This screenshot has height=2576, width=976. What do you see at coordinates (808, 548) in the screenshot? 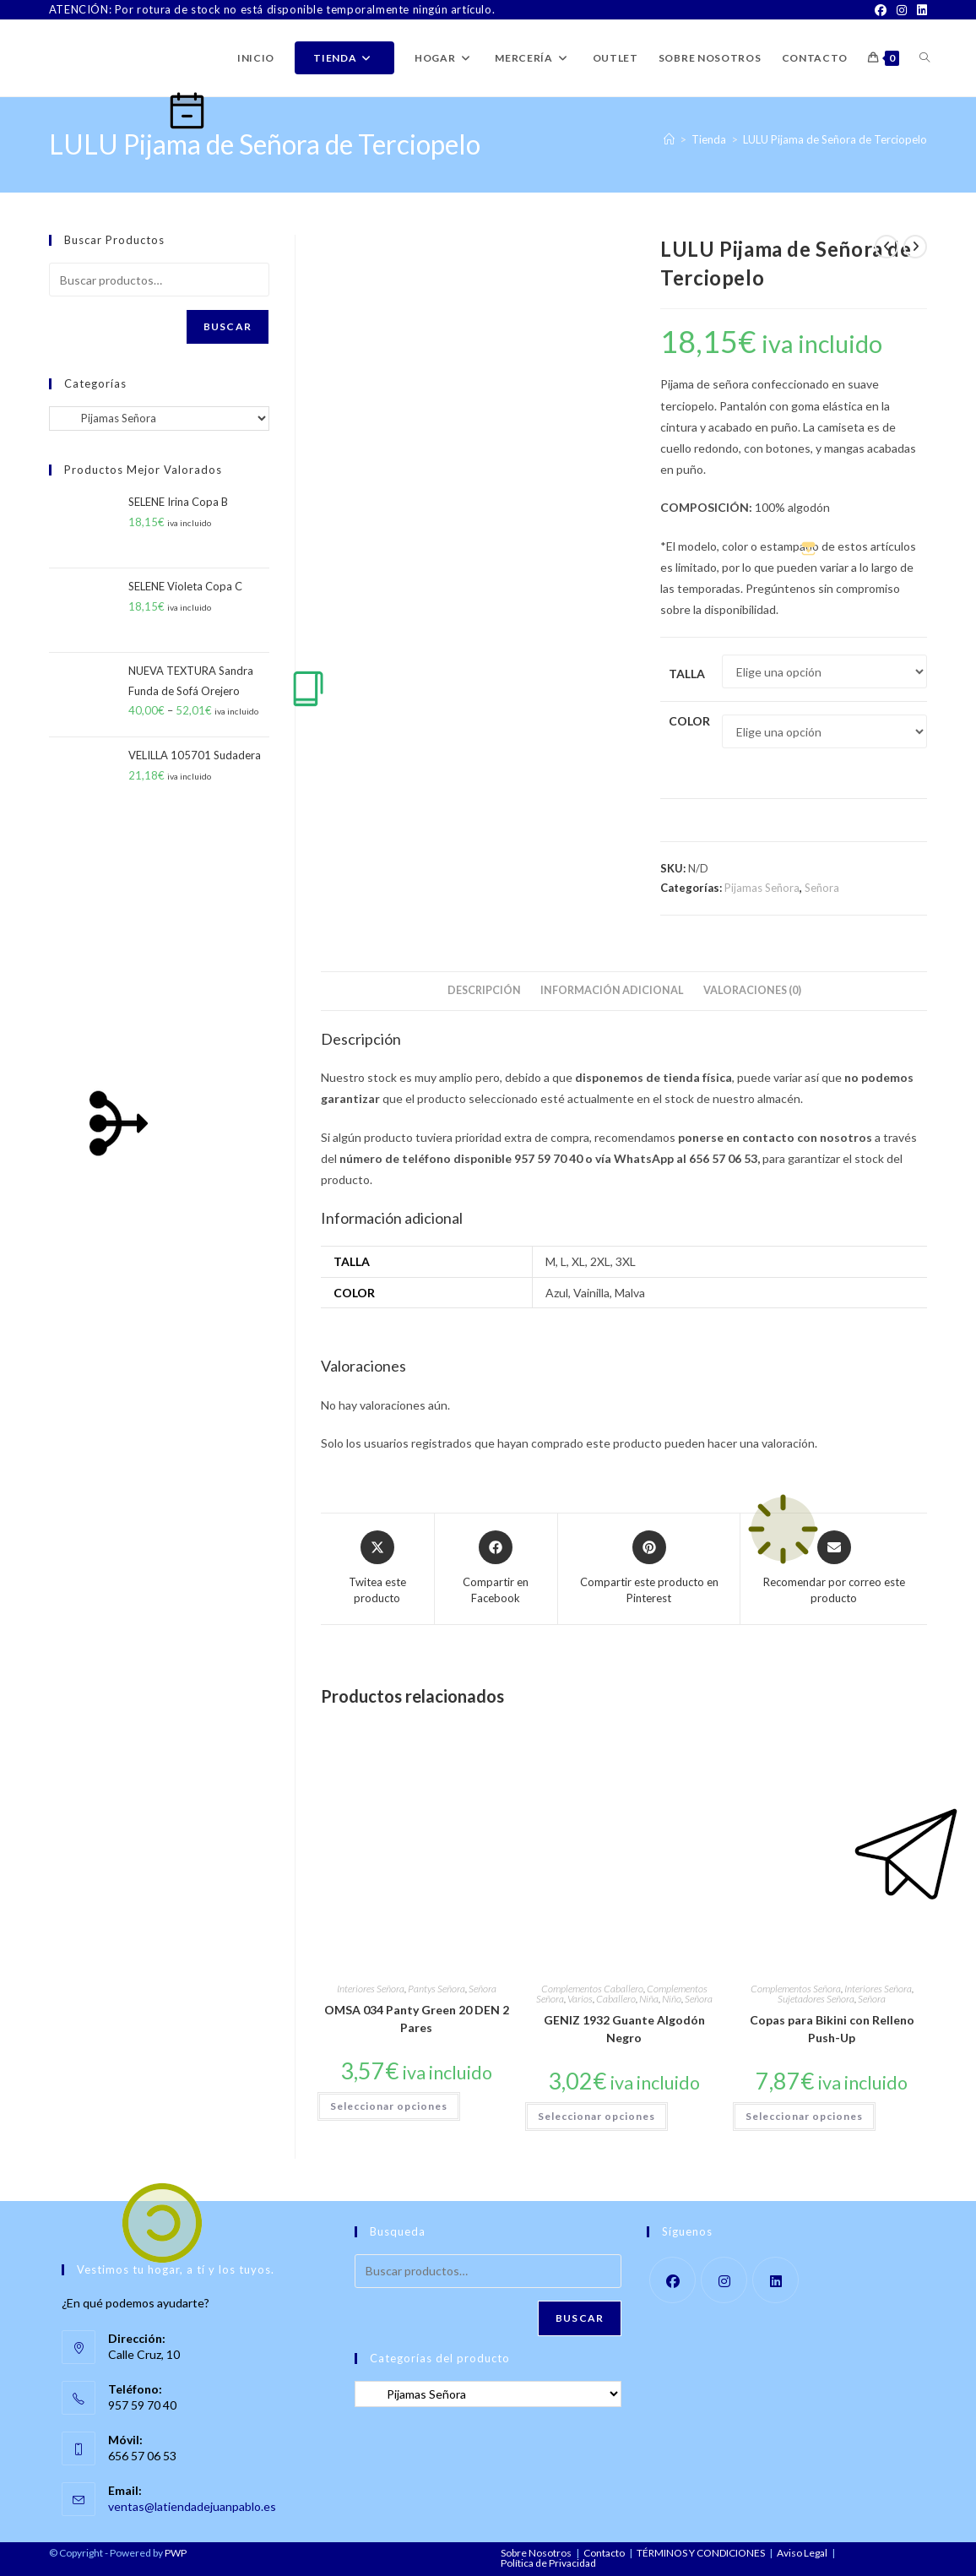
I see `move element to bottom of layout` at bounding box center [808, 548].